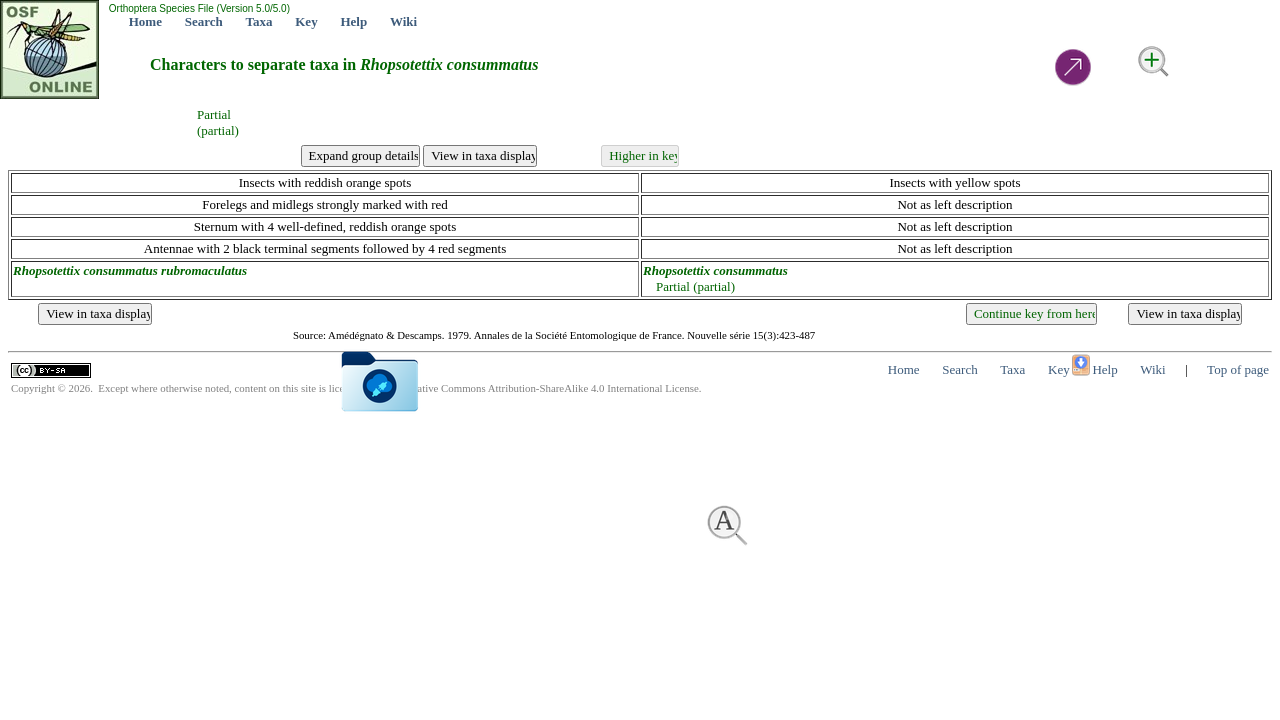 The width and height of the screenshot is (1280, 720). I want to click on downloading a package or software update, so click(1081, 365).